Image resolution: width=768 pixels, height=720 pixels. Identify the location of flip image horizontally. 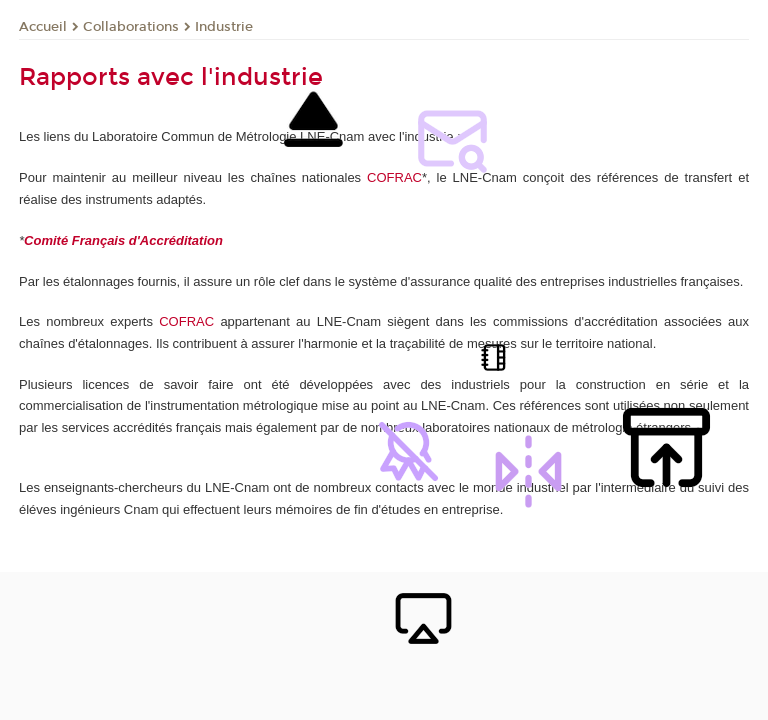
(528, 471).